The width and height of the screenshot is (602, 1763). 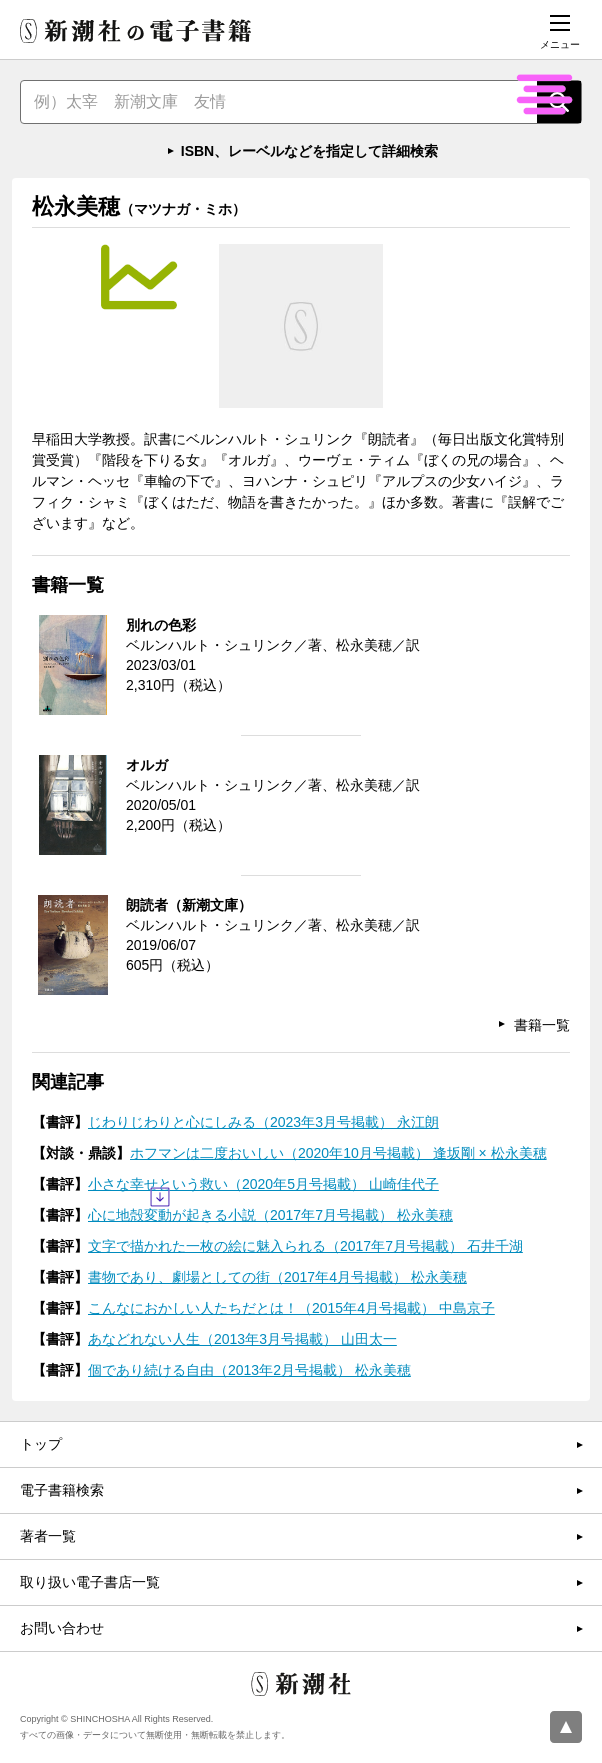 What do you see at coordinates (160, 1197) in the screenshot?
I see `download file or content` at bounding box center [160, 1197].